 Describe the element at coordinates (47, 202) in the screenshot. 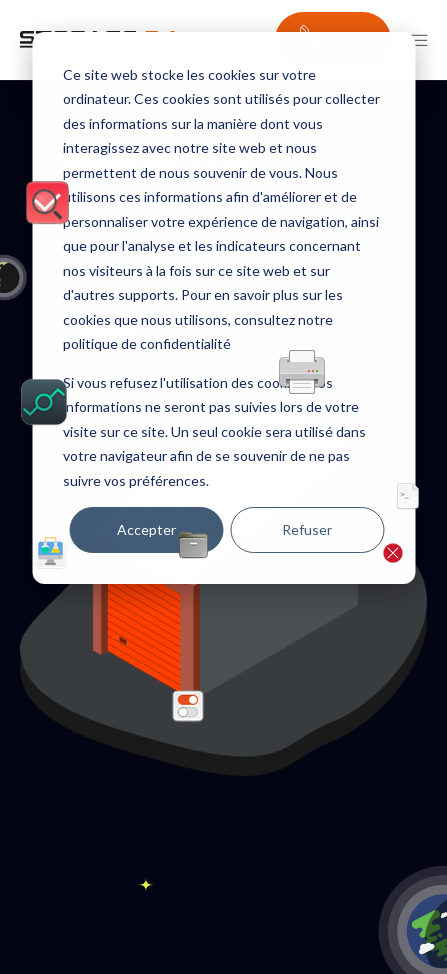

I see `open system configuration tool` at that location.